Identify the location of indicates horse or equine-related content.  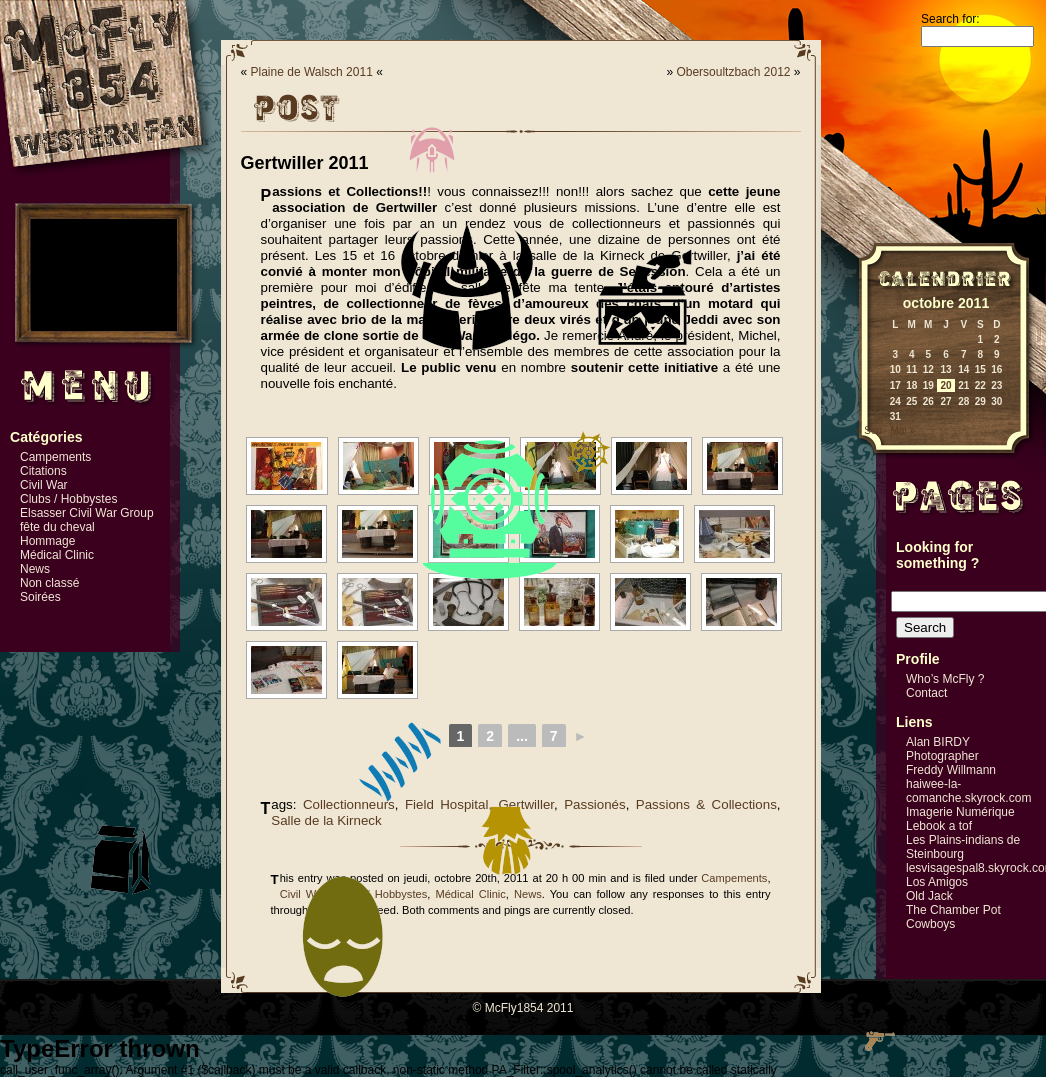
(507, 841).